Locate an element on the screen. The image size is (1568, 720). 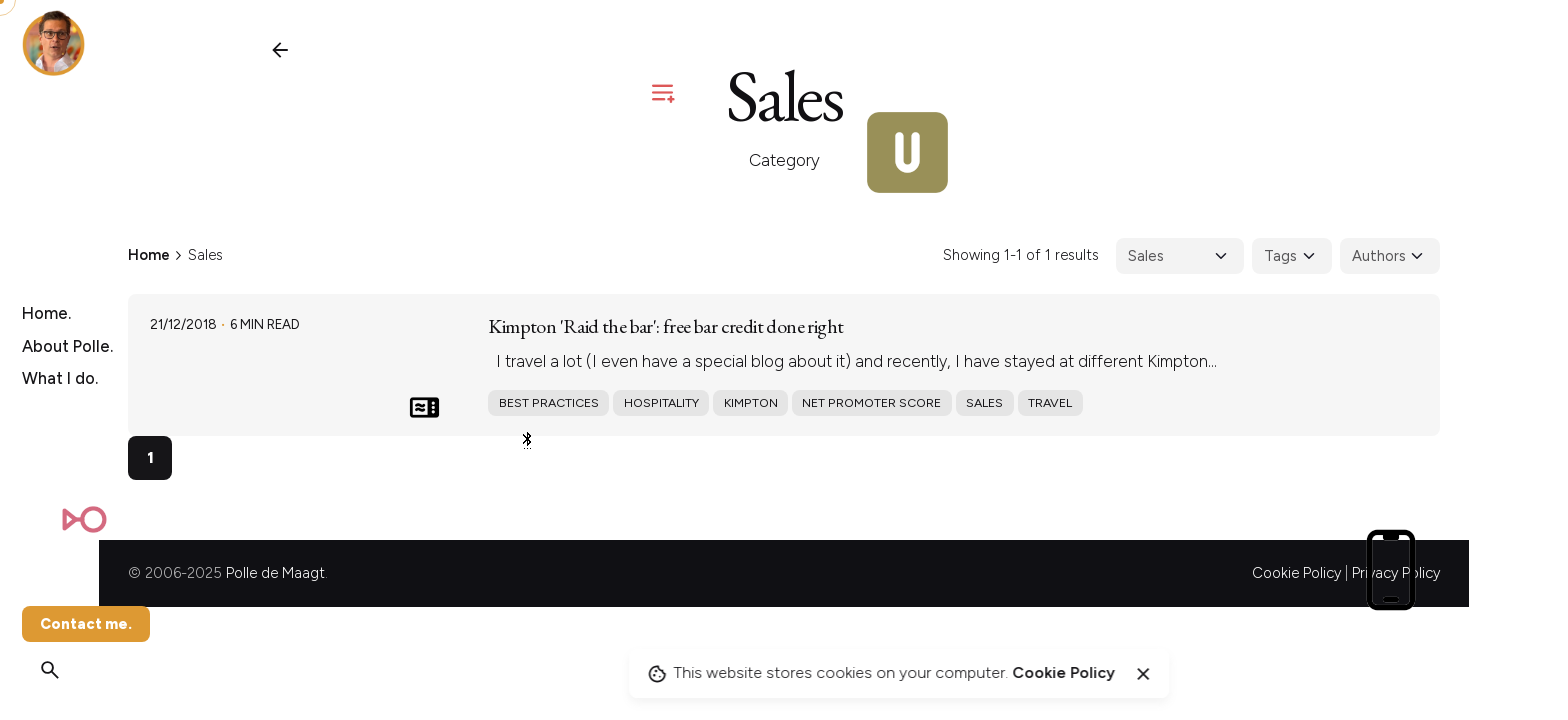
access microwave or kitchen appliance controls is located at coordinates (424, 407).